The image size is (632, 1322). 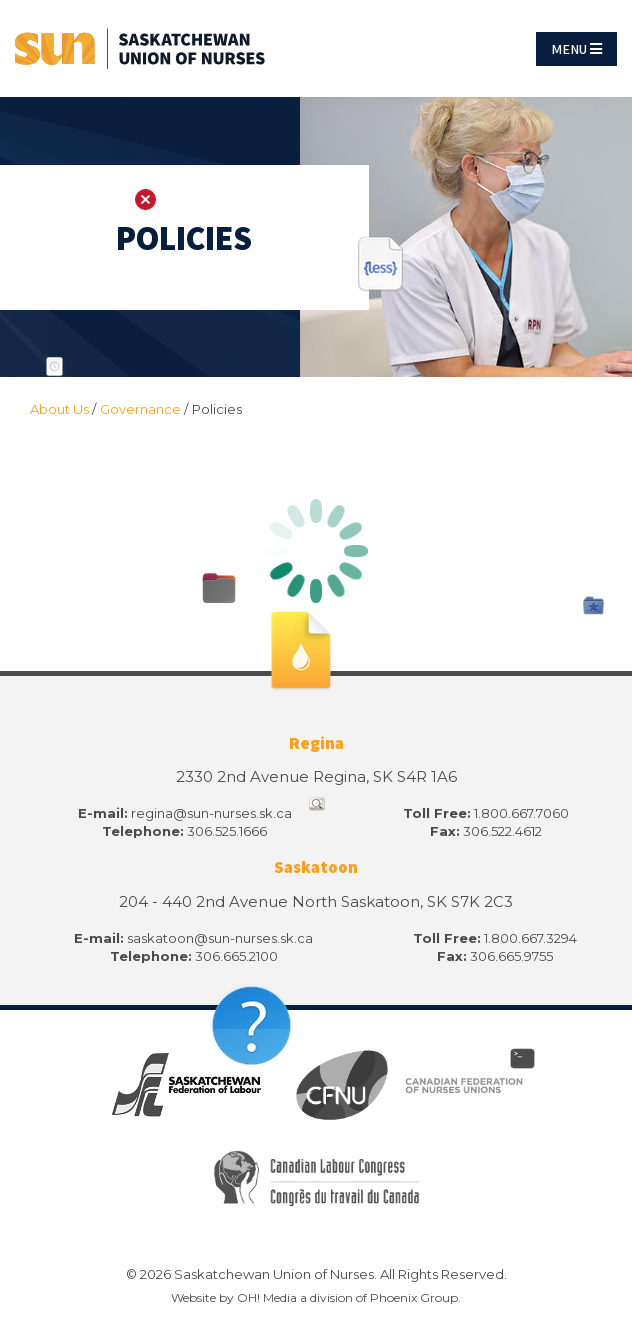 What do you see at coordinates (522, 1058) in the screenshot?
I see `open the terminal or command line` at bounding box center [522, 1058].